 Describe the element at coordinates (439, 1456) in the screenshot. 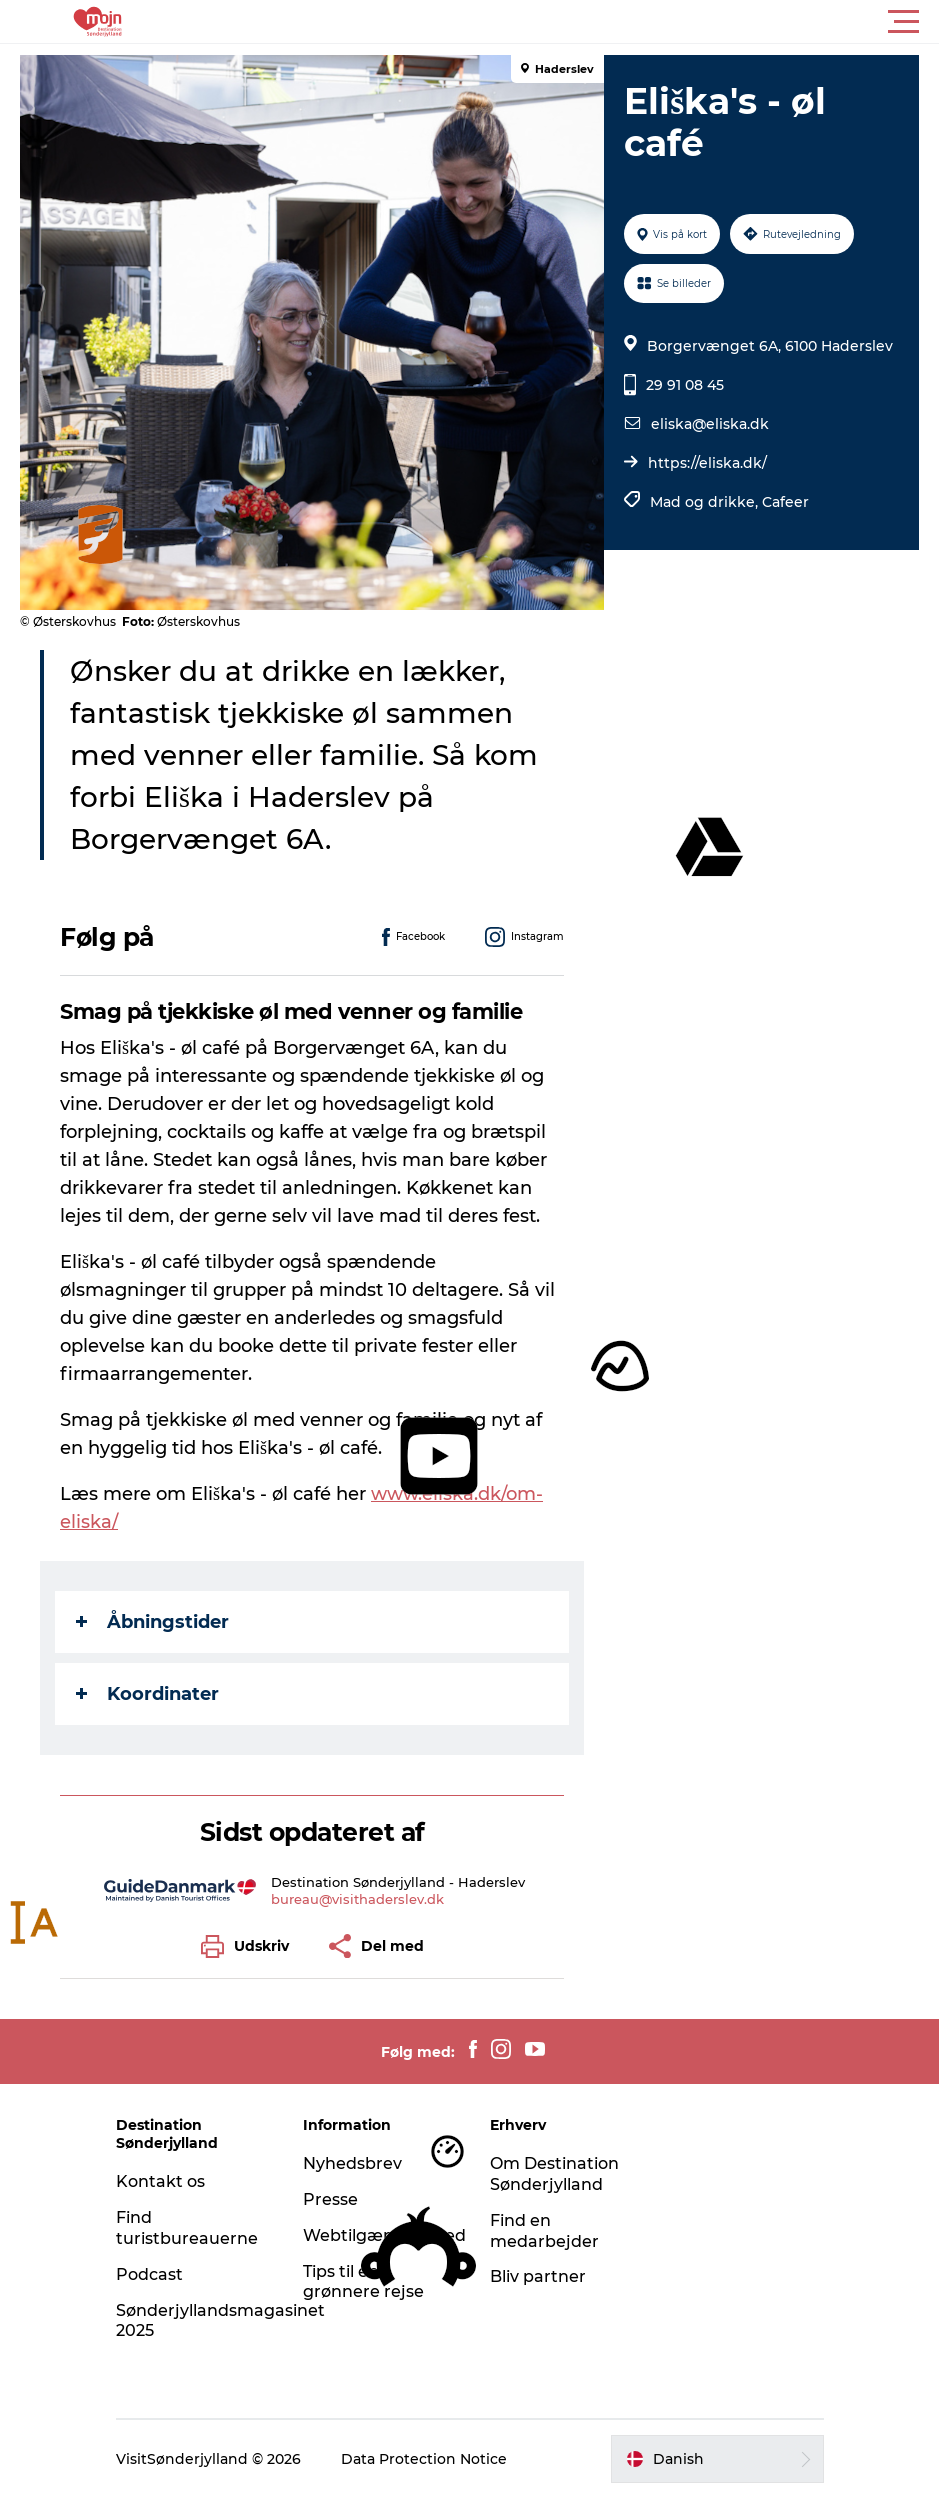

I see `open youtube` at that location.